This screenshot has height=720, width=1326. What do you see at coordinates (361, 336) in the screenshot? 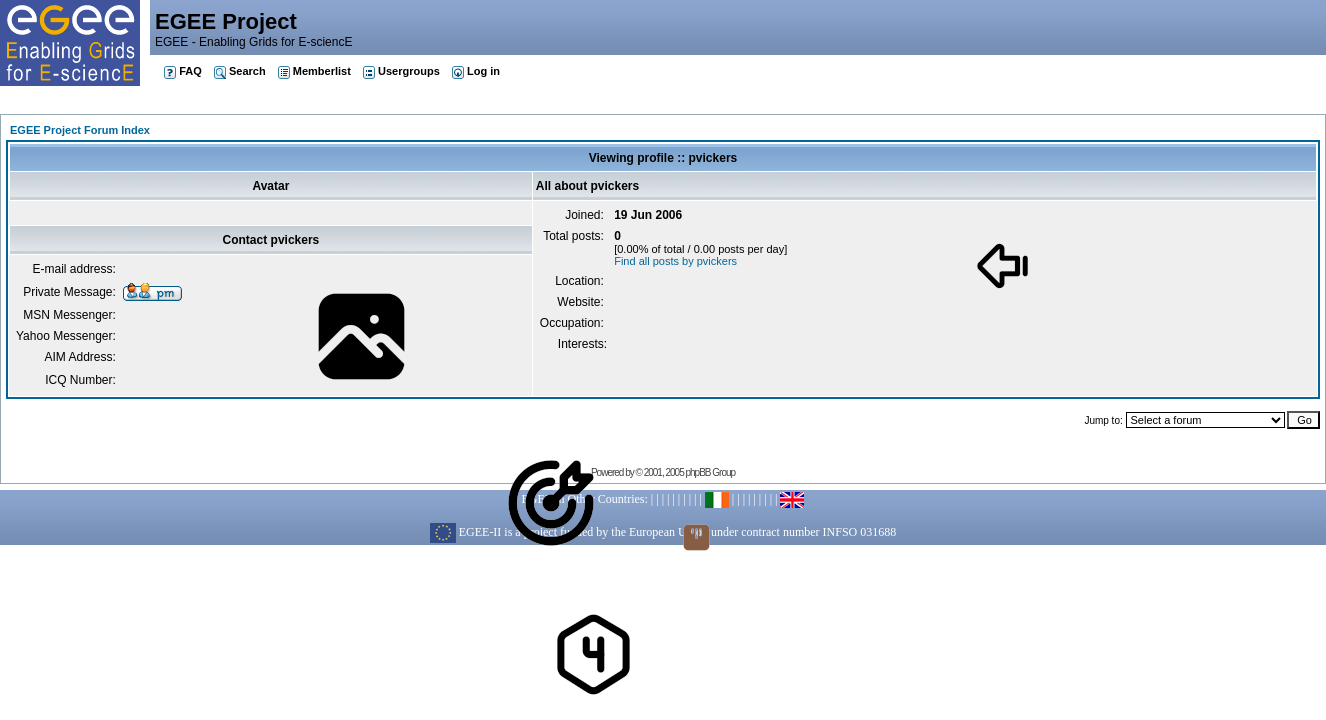
I see `view photos or images` at bounding box center [361, 336].